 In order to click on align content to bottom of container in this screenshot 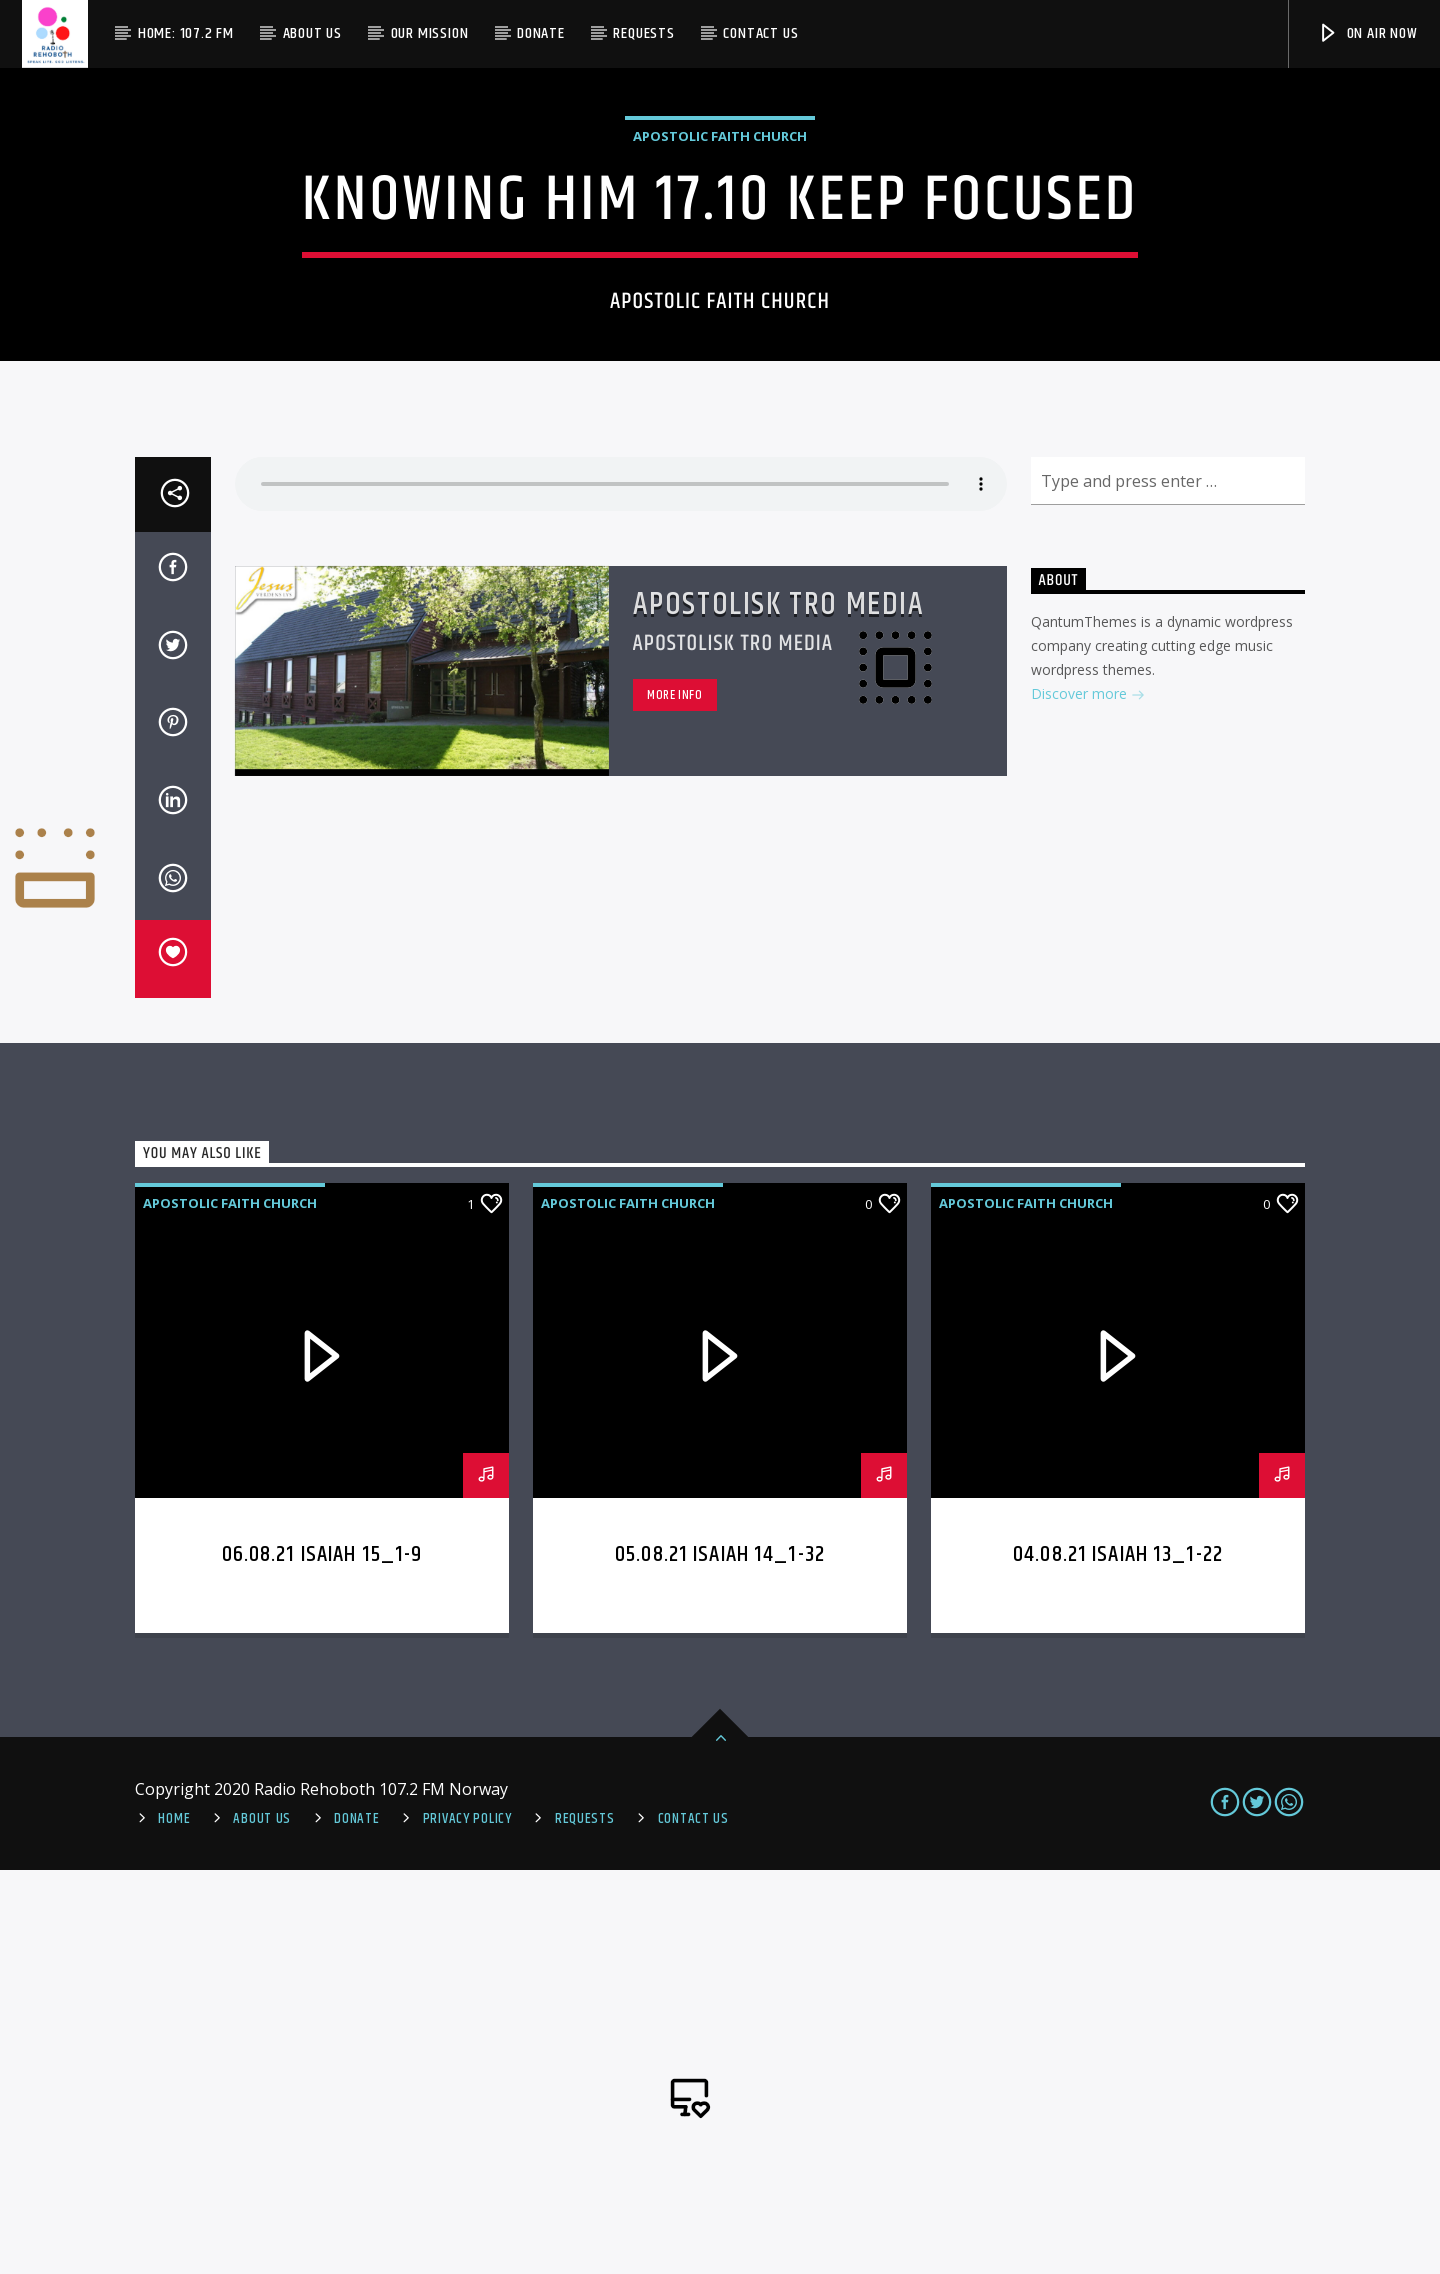, I will do `click(55, 868)`.